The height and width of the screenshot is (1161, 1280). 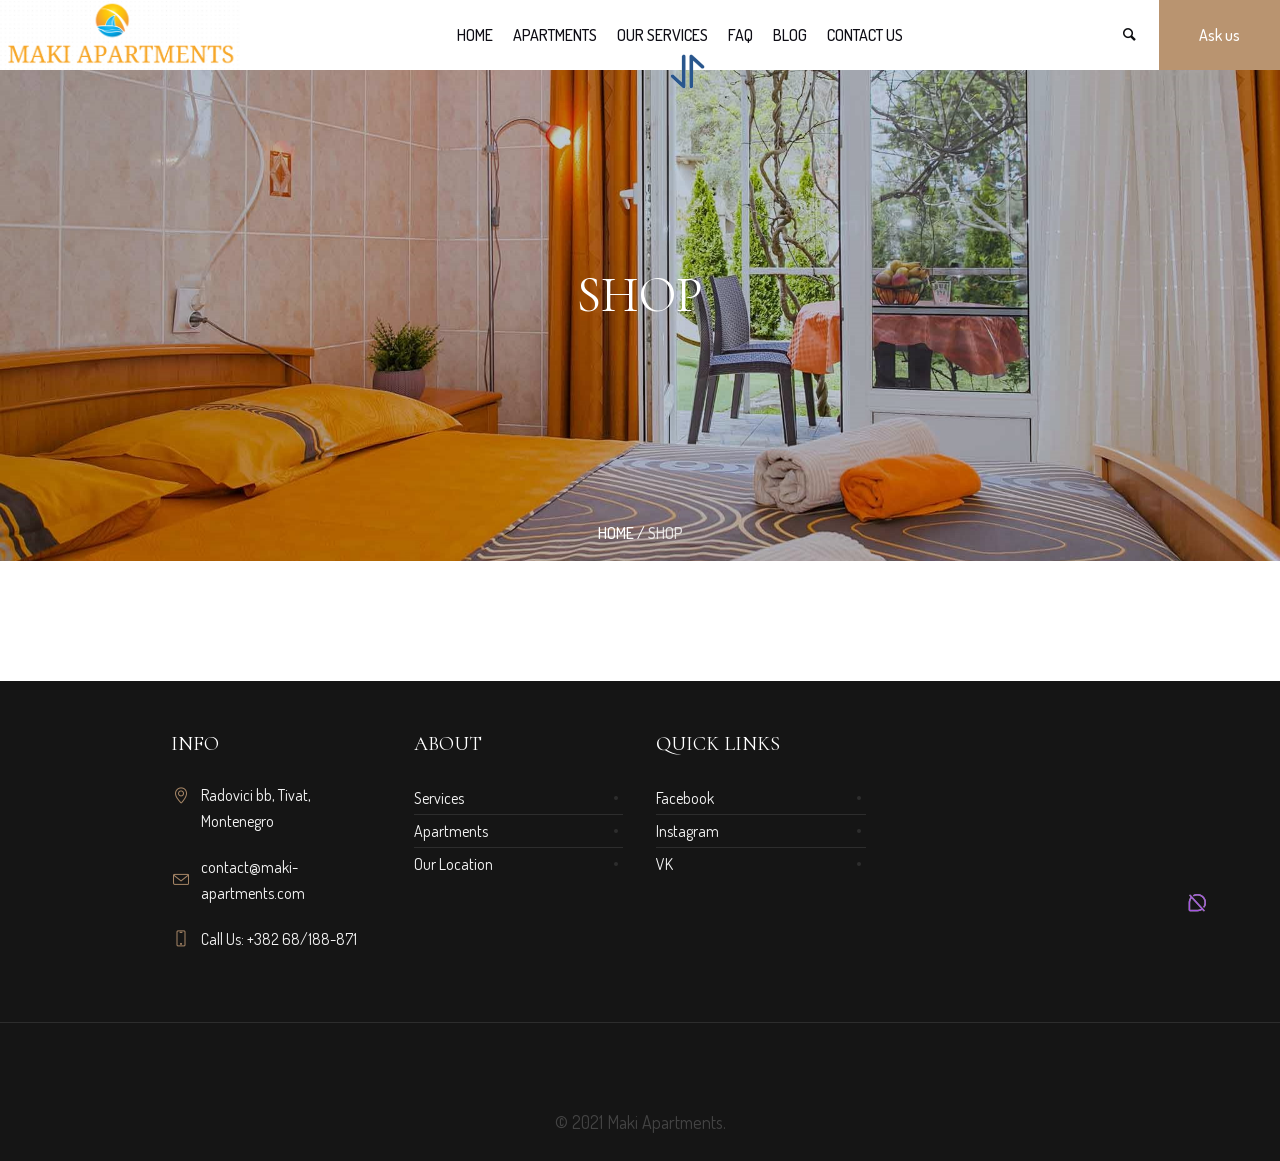 I want to click on transfer data between devices, so click(x=687, y=71).